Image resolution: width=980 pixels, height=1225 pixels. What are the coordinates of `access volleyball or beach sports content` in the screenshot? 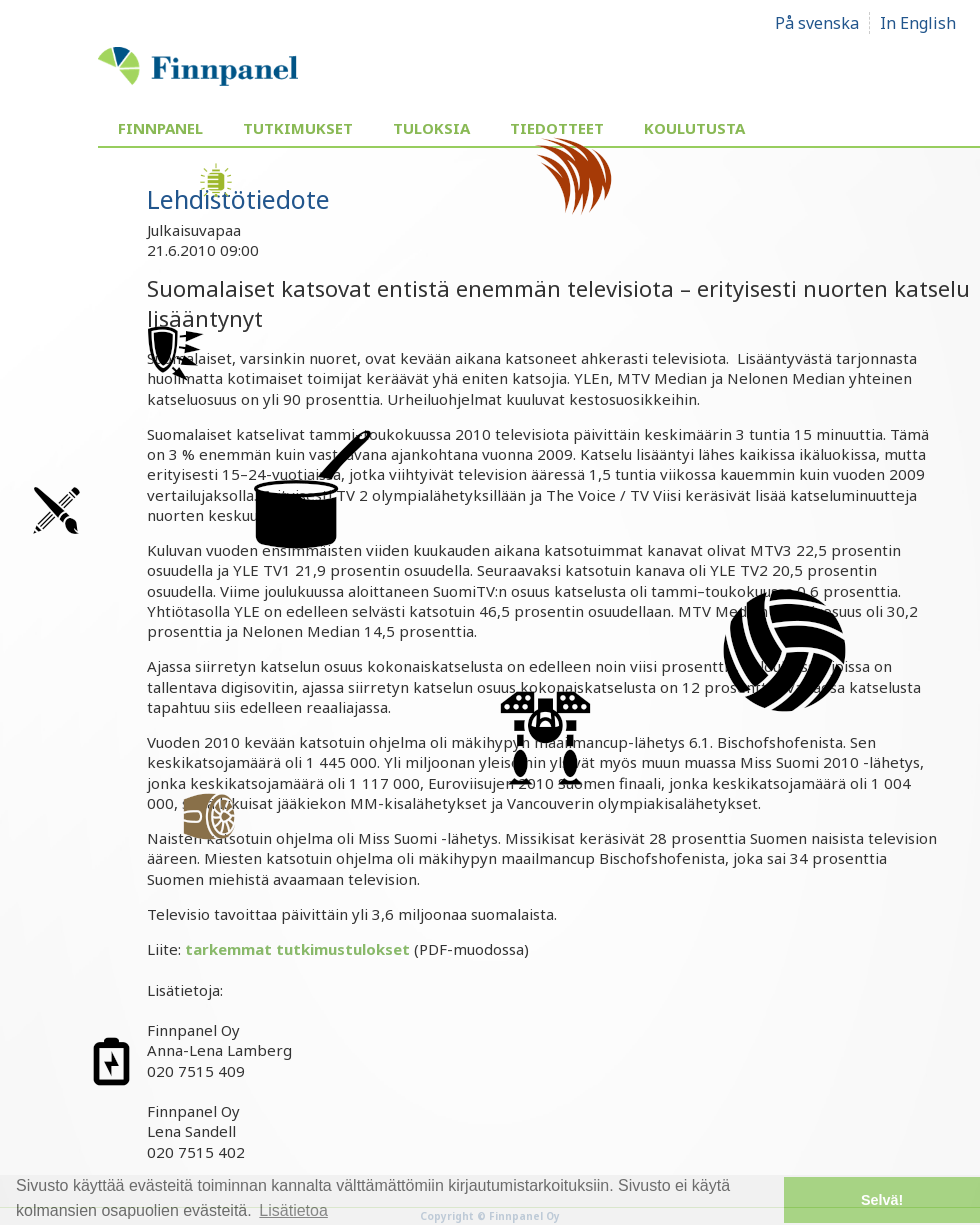 It's located at (784, 650).